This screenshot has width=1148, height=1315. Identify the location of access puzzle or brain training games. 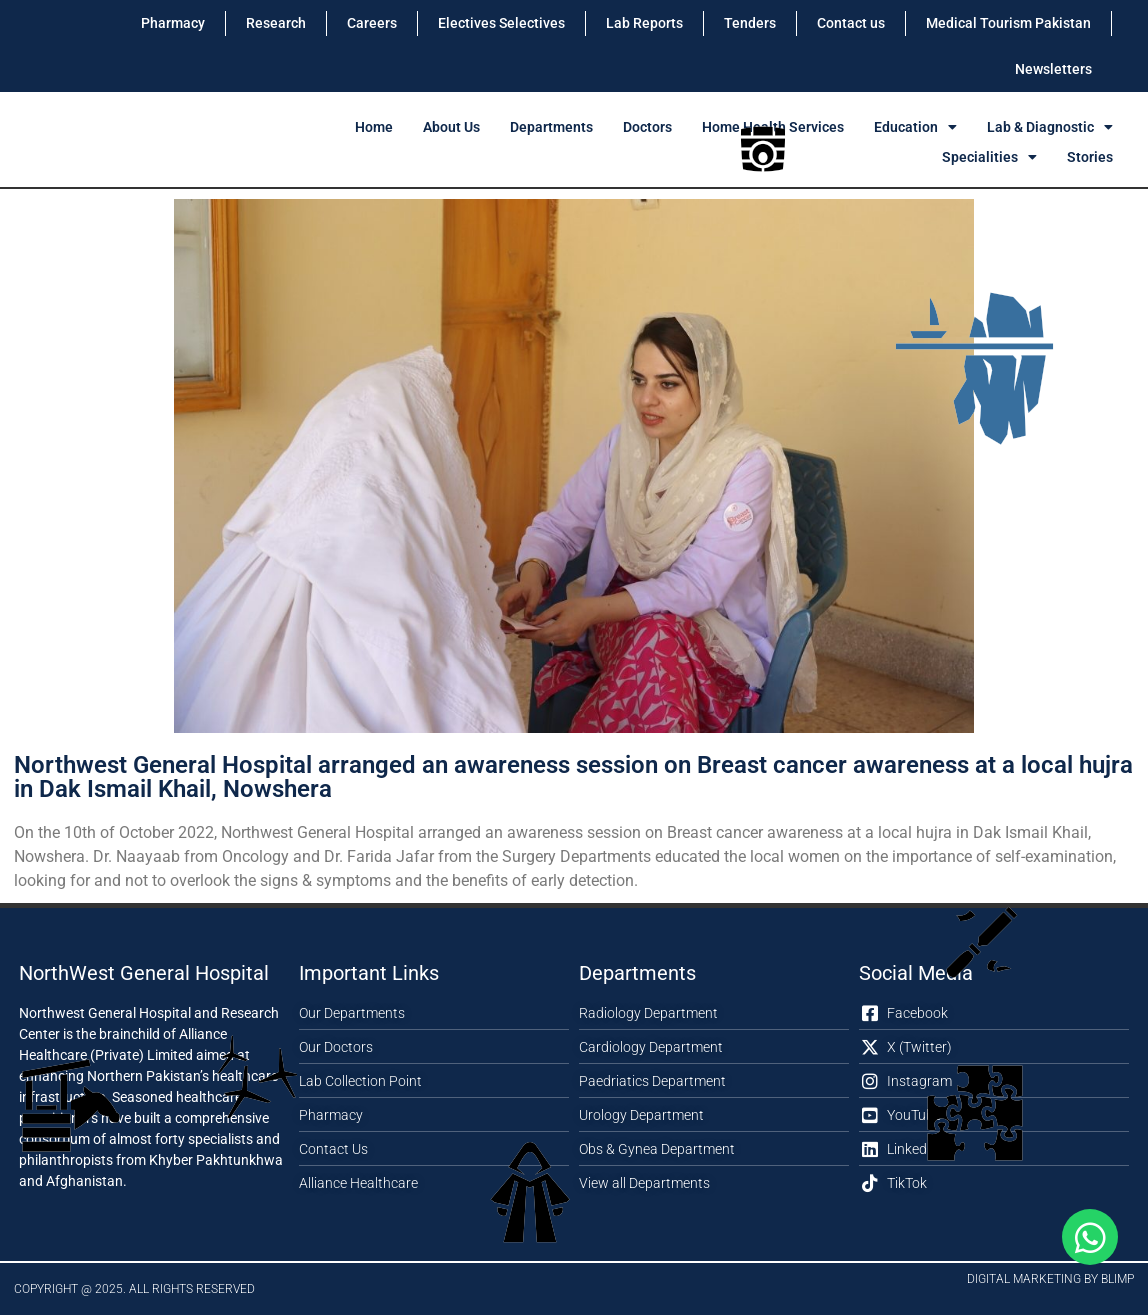
(975, 1113).